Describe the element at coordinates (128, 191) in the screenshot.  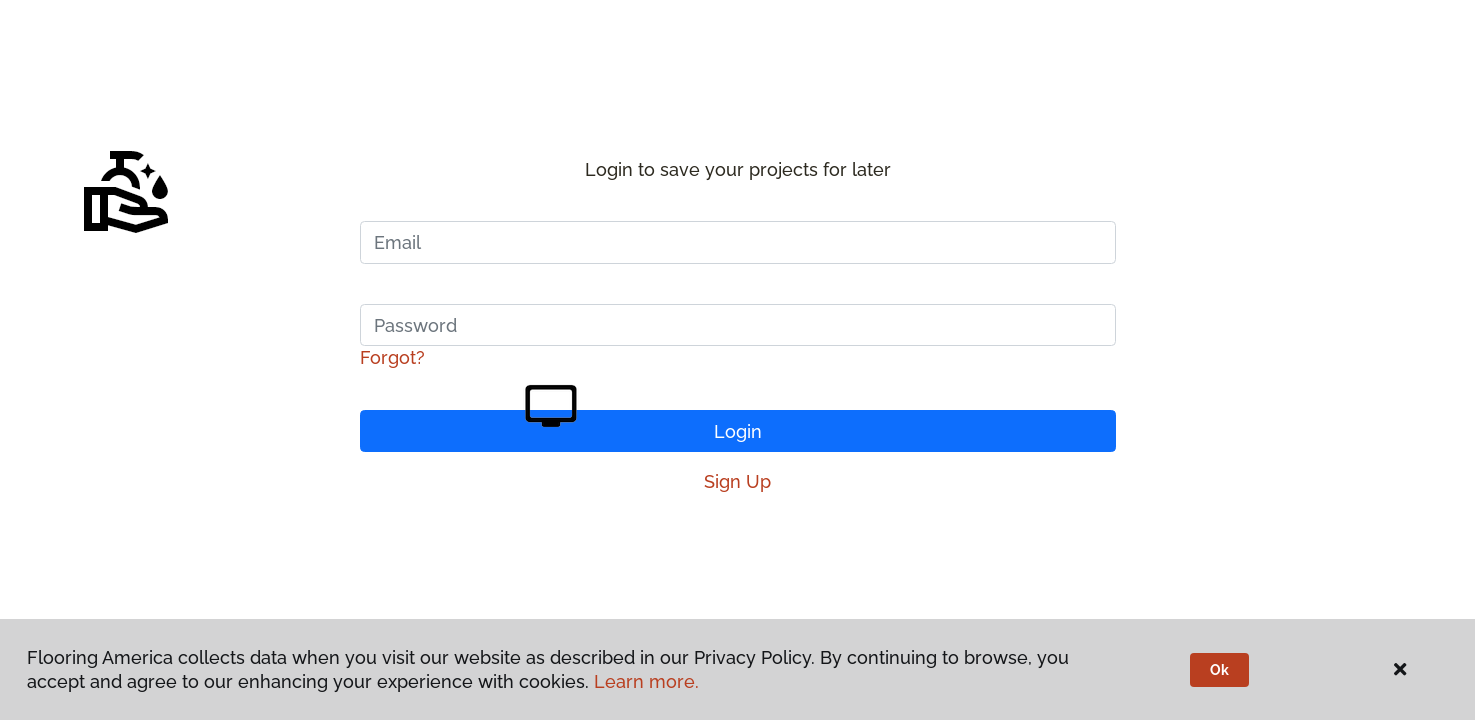
I see `hand hygiene or sanitization reminder` at that location.